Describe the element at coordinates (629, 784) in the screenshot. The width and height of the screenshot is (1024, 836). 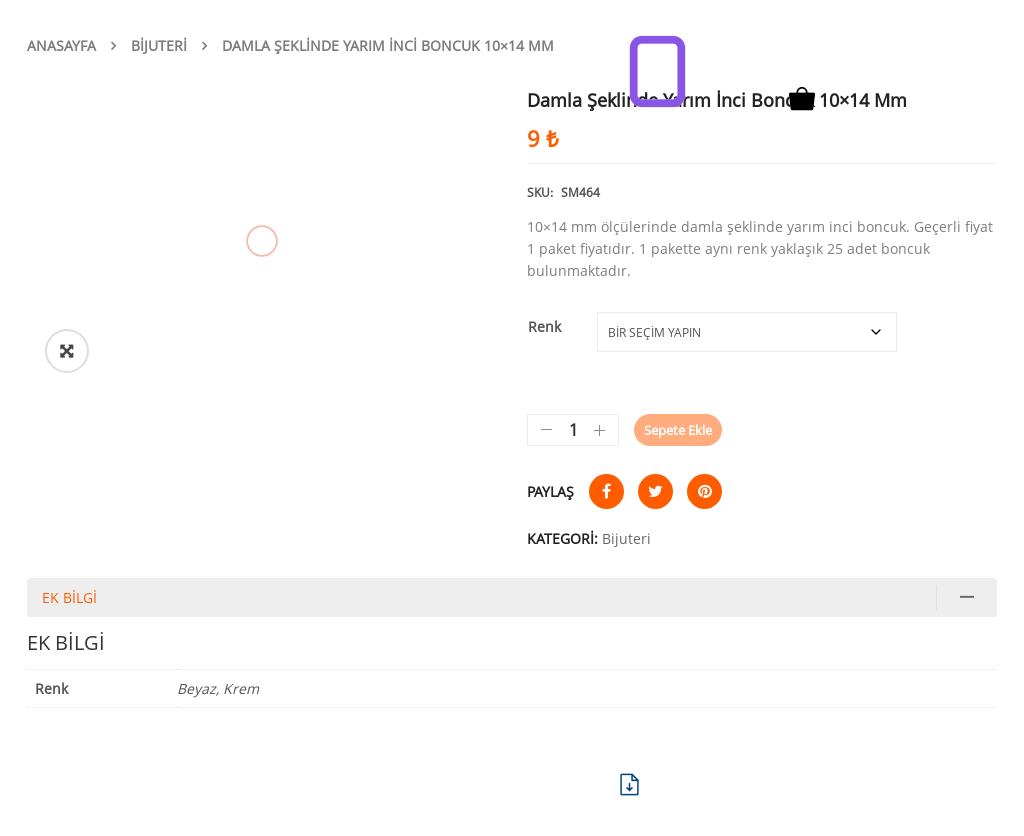
I see `download file` at that location.